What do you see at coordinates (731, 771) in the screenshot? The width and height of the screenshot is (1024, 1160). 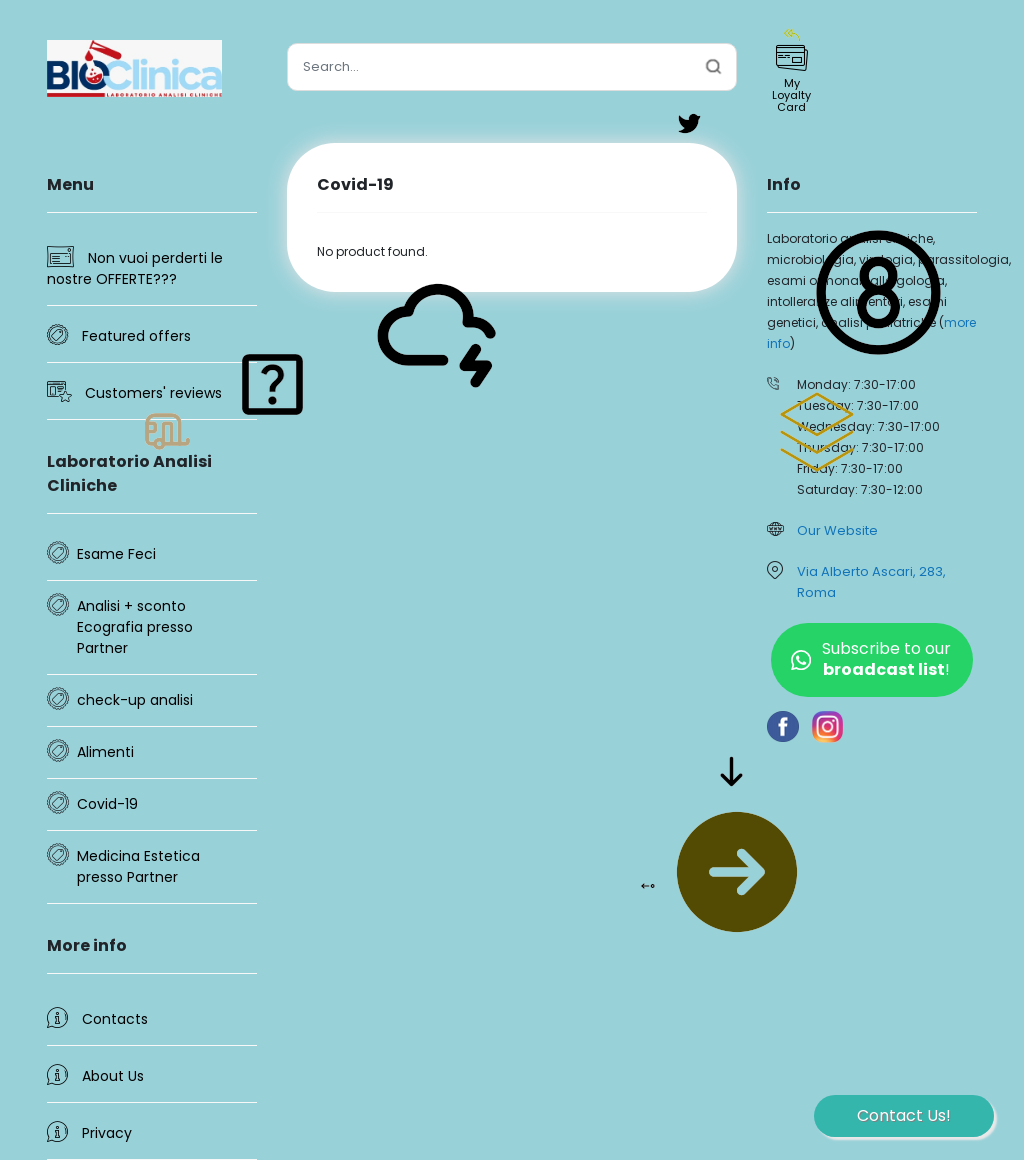 I see `scroll down or view more content` at bounding box center [731, 771].